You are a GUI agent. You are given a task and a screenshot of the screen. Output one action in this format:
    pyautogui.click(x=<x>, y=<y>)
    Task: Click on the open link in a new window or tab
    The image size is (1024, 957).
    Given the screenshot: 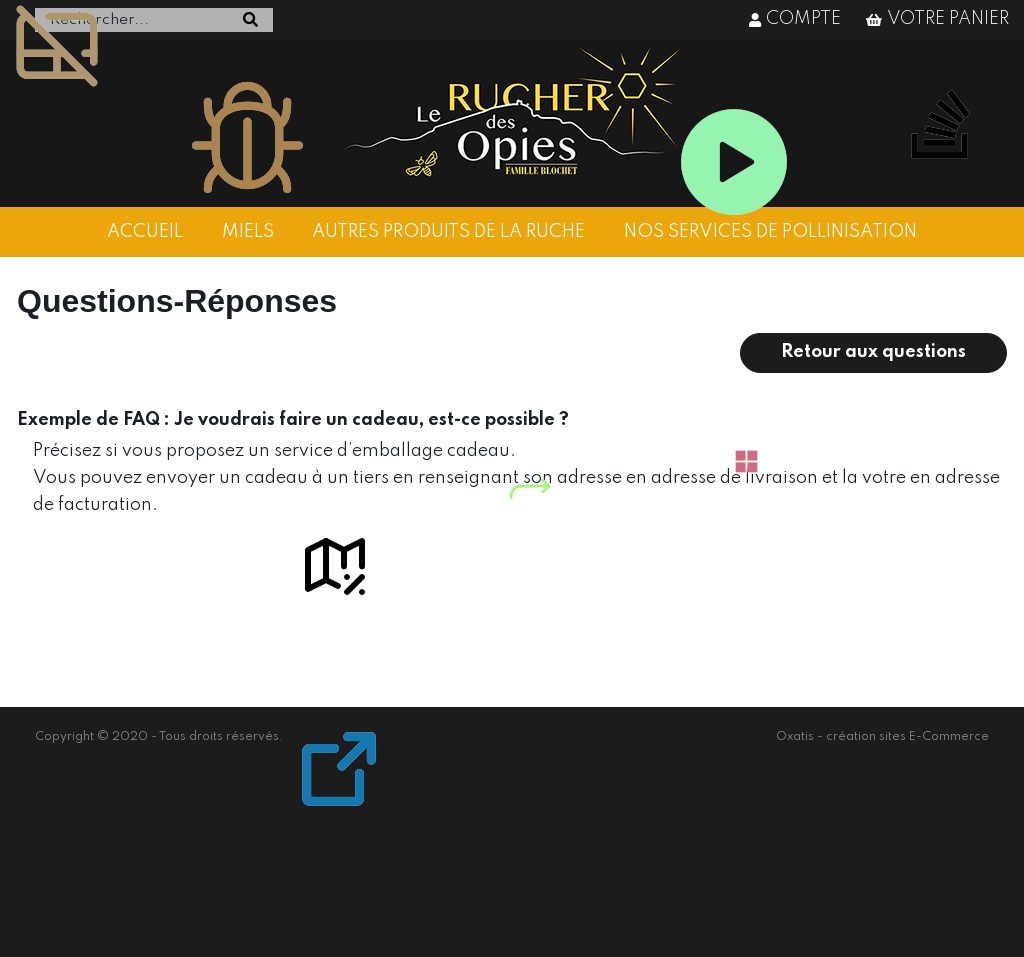 What is the action you would take?
    pyautogui.click(x=339, y=769)
    